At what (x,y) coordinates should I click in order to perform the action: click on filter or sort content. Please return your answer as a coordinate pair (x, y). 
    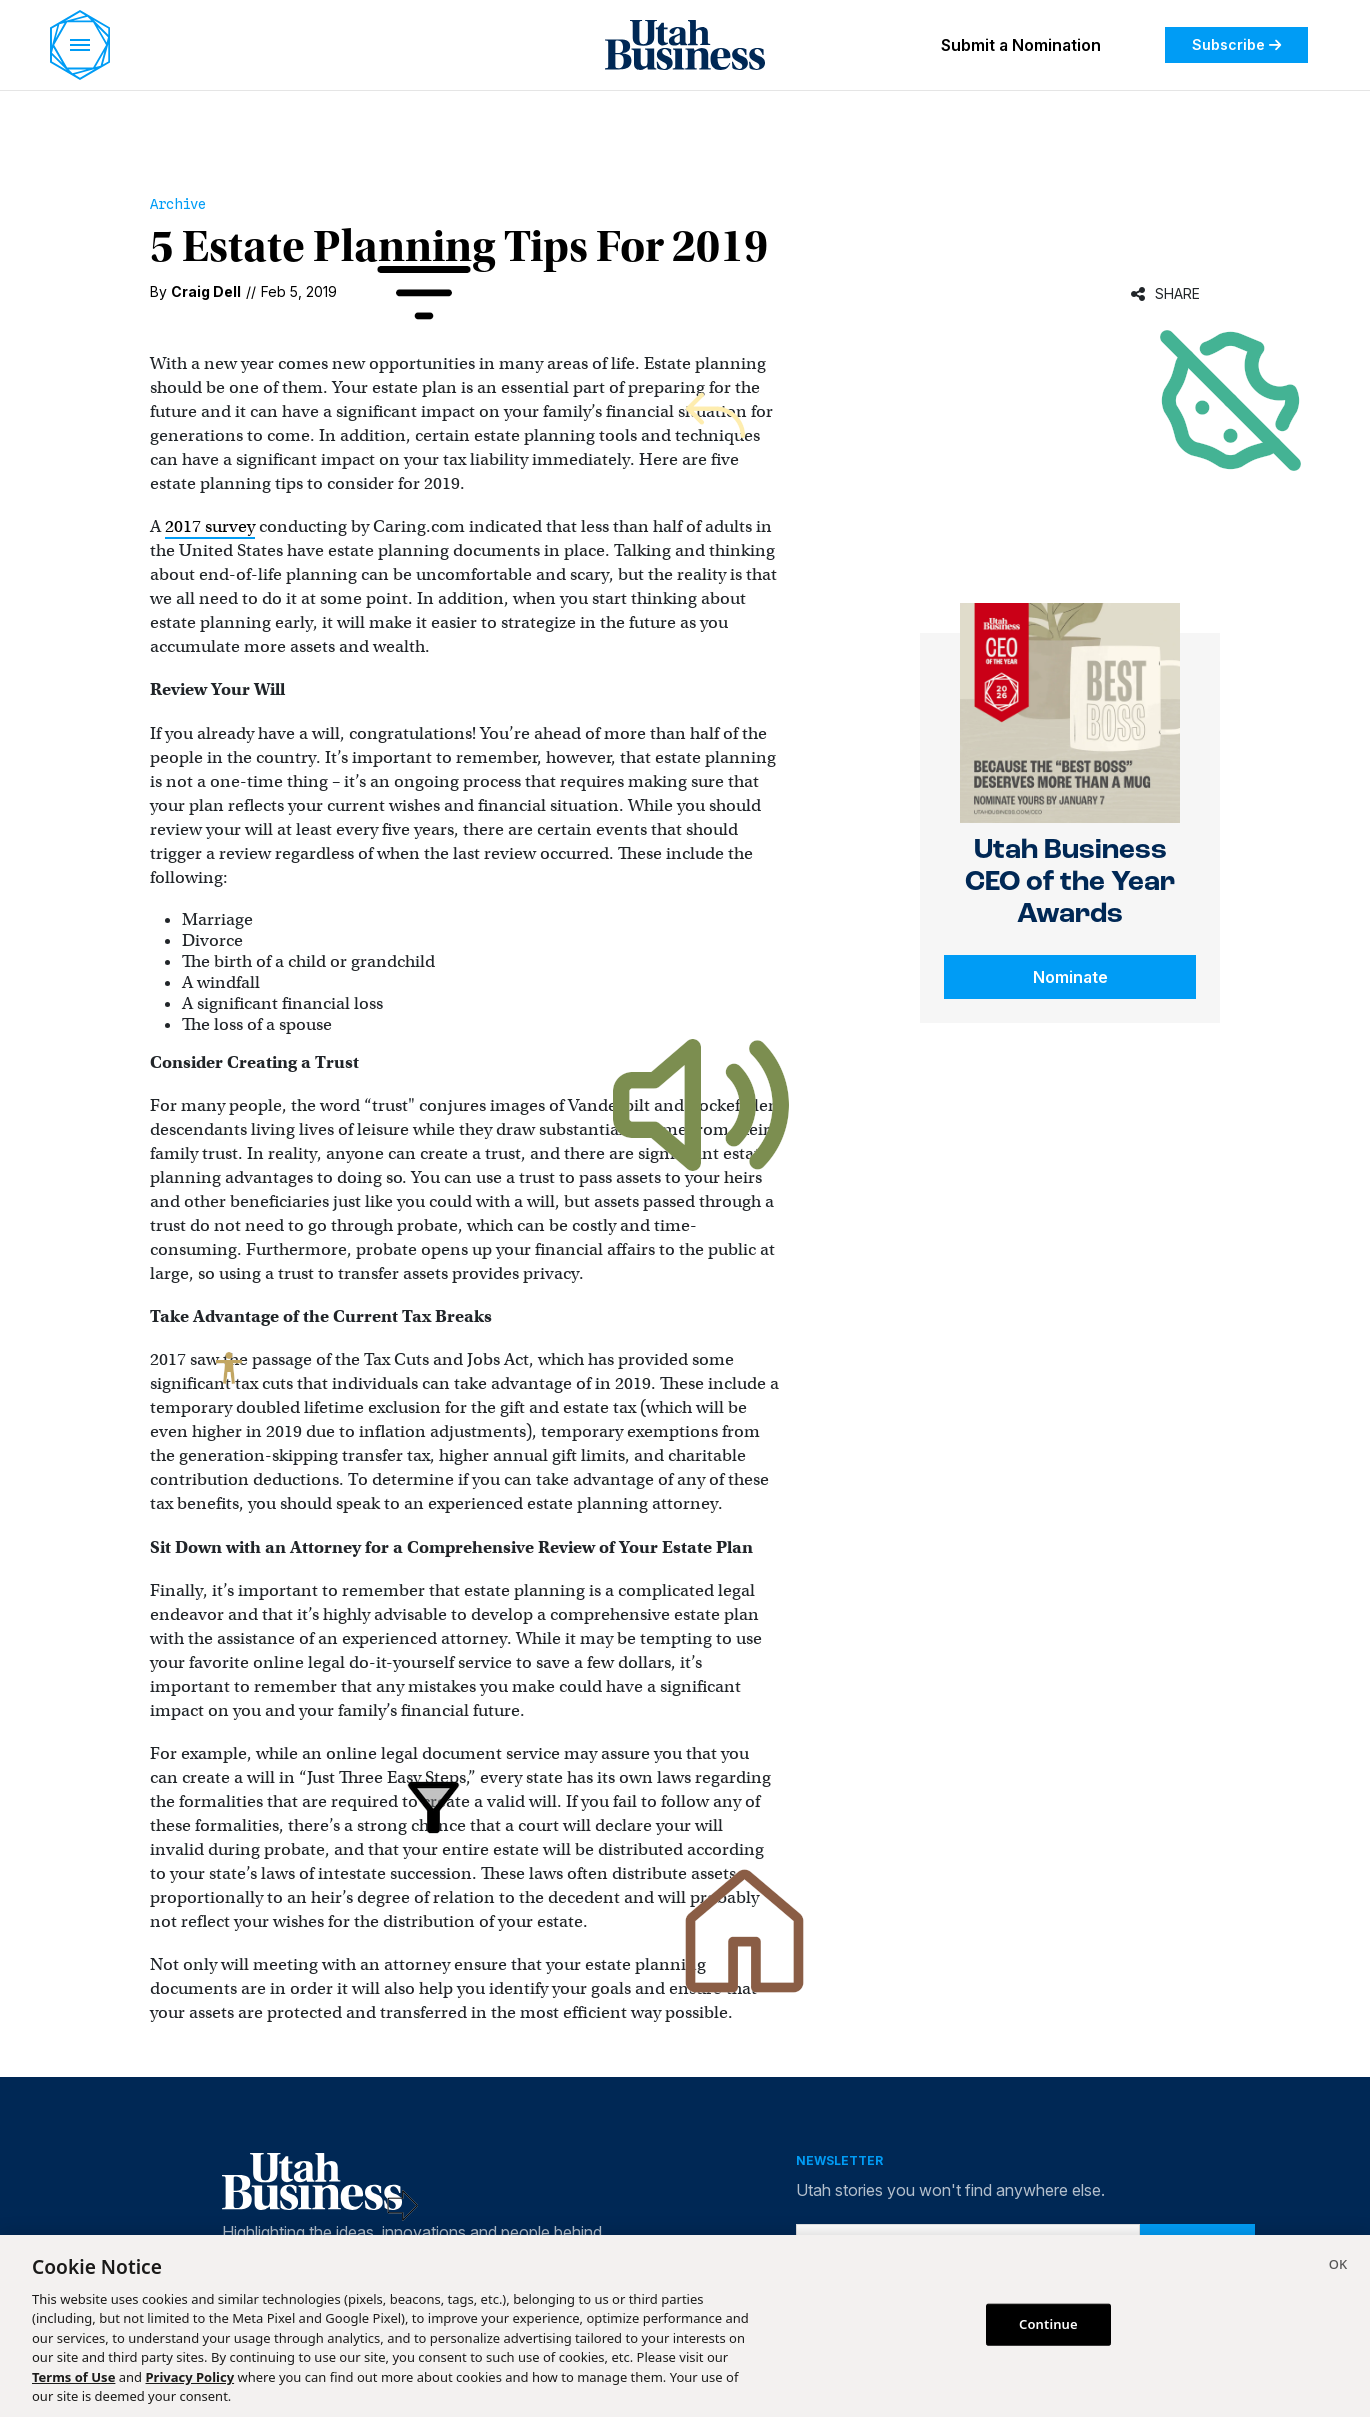
    Looking at the image, I should click on (433, 1807).